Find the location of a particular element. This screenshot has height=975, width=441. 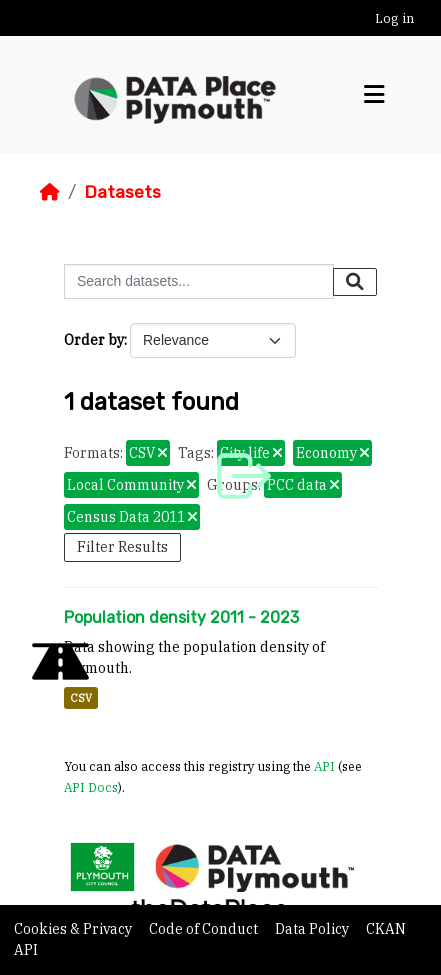

view directions or navigation is located at coordinates (60, 661).